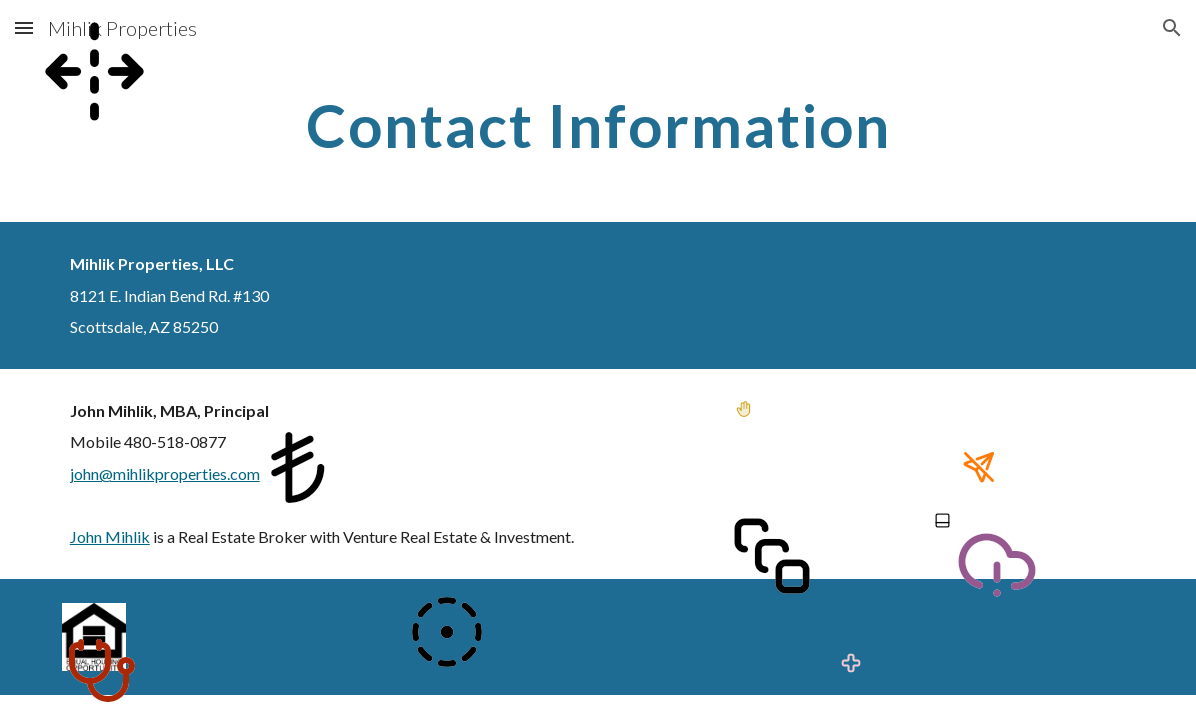  Describe the element at coordinates (744, 409) in the screenshot. I see `stop or pause an action` at that location.